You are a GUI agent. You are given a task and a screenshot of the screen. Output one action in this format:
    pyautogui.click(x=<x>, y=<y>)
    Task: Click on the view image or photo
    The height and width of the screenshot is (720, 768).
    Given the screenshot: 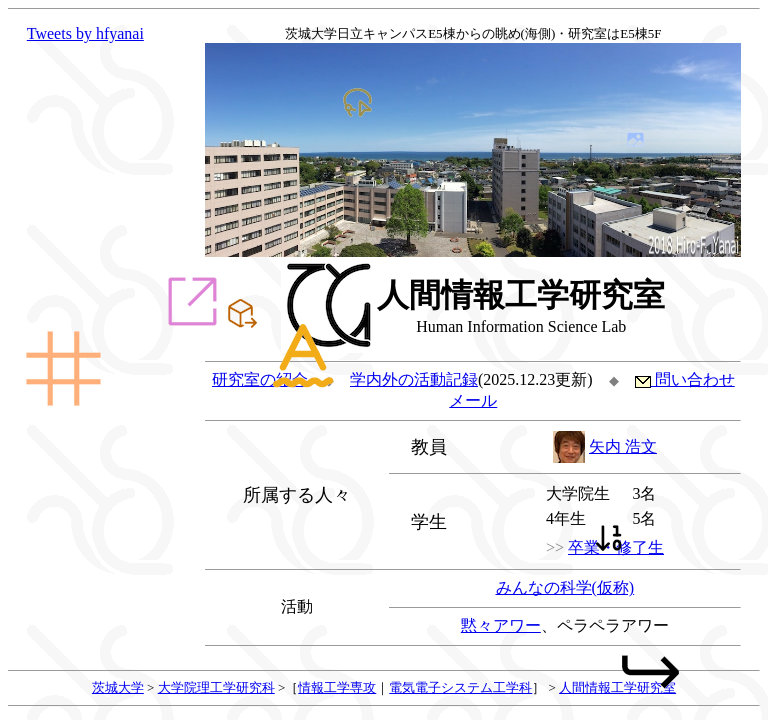 What is the action you would take?
    pyautogui.click(x=635, y=139)
    